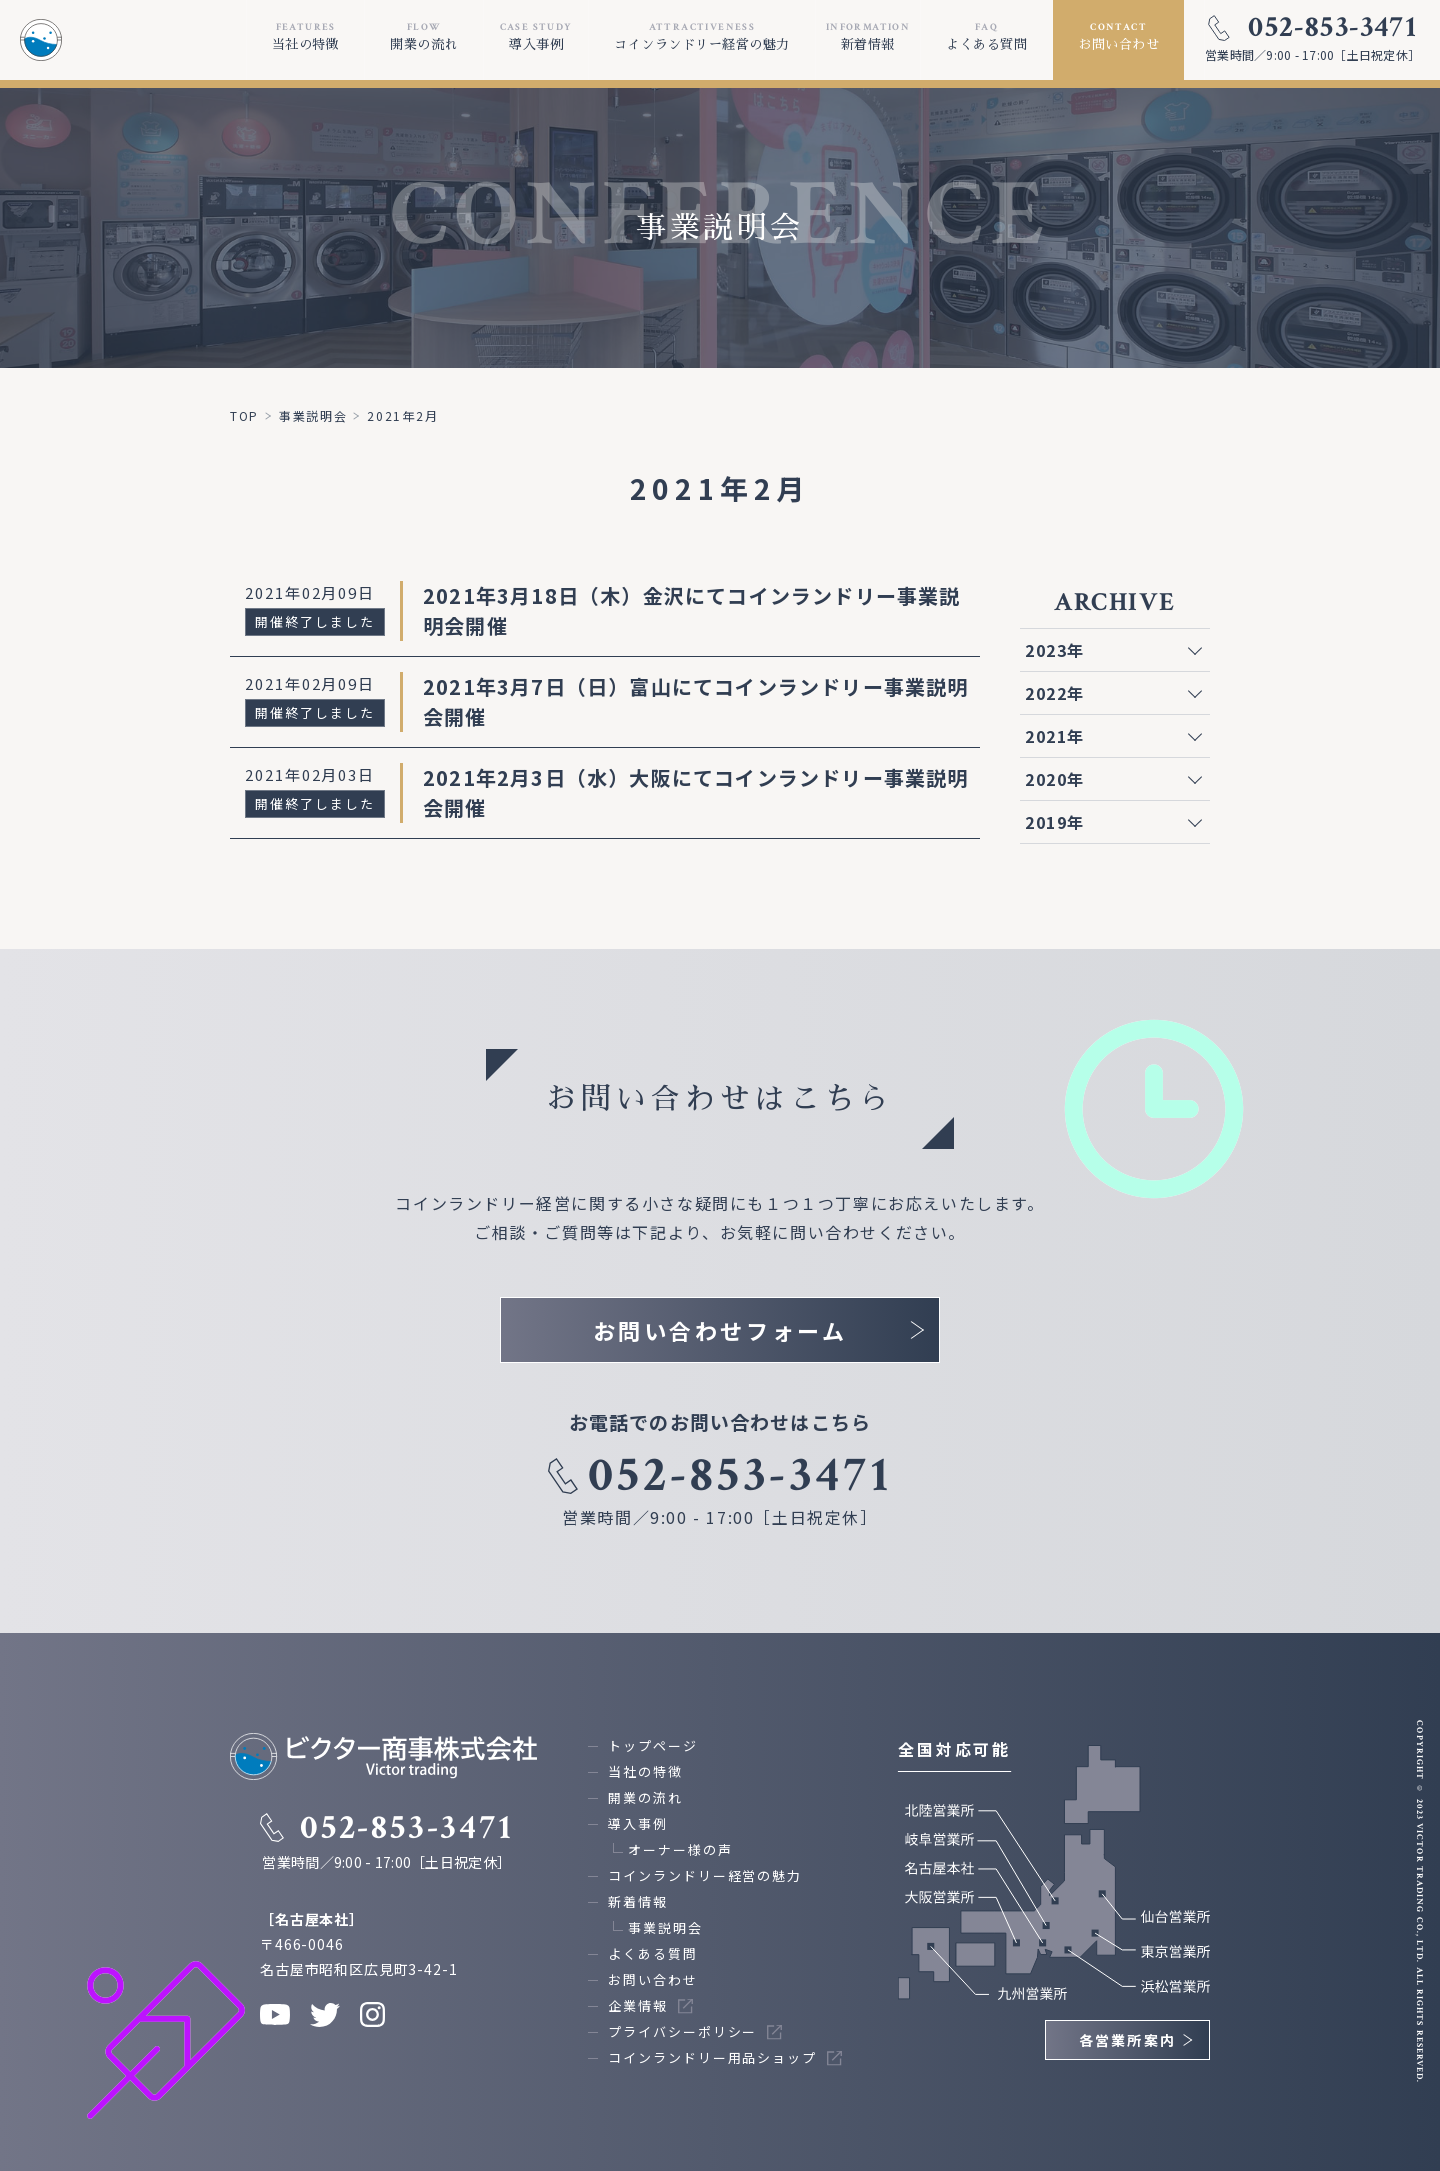  I want to click on view time or clock settings, so click(1154, 1109).